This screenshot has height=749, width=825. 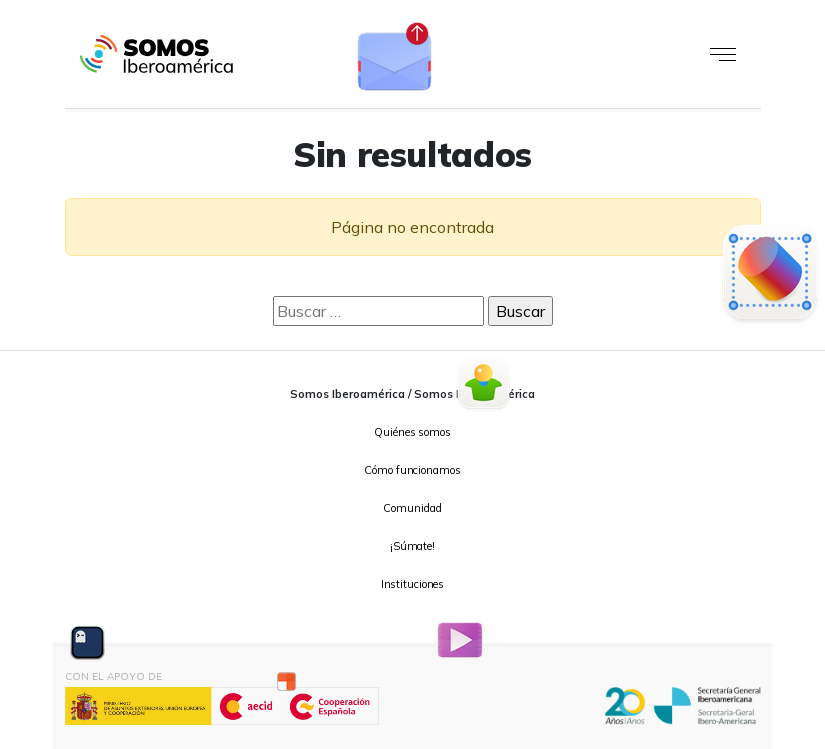 What do you see at coordinates (87, 642) in the screenshot?
I see `open ghostty terminal application` at bounding box center [87, 642].